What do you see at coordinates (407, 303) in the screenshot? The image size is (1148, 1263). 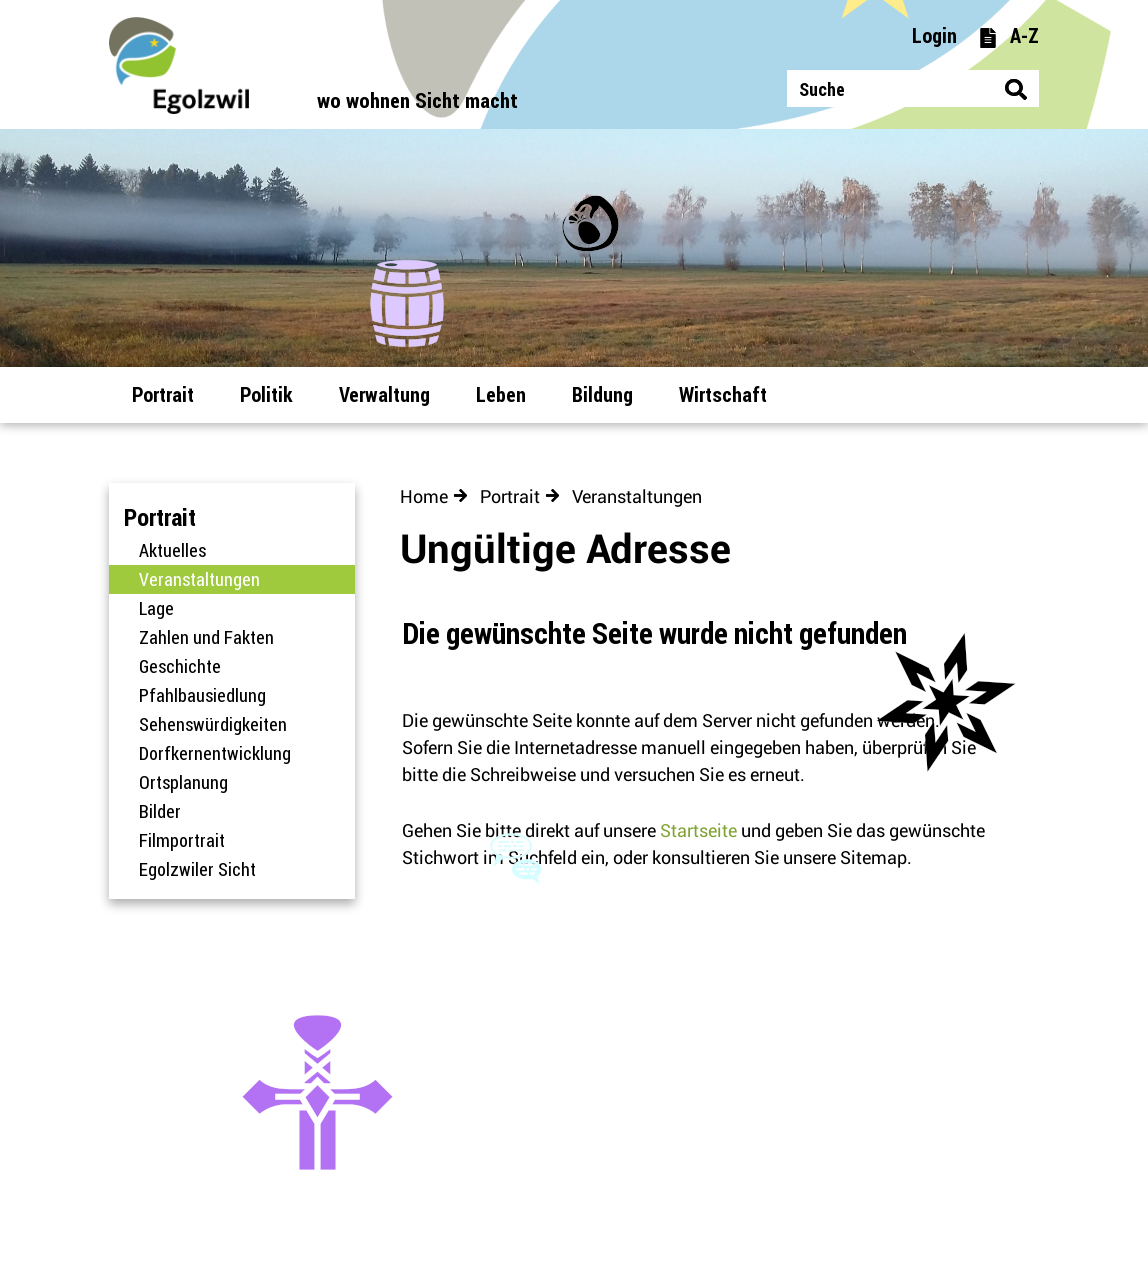 I see `inventory item representing storage or containers` at bounding box center [407, 303].